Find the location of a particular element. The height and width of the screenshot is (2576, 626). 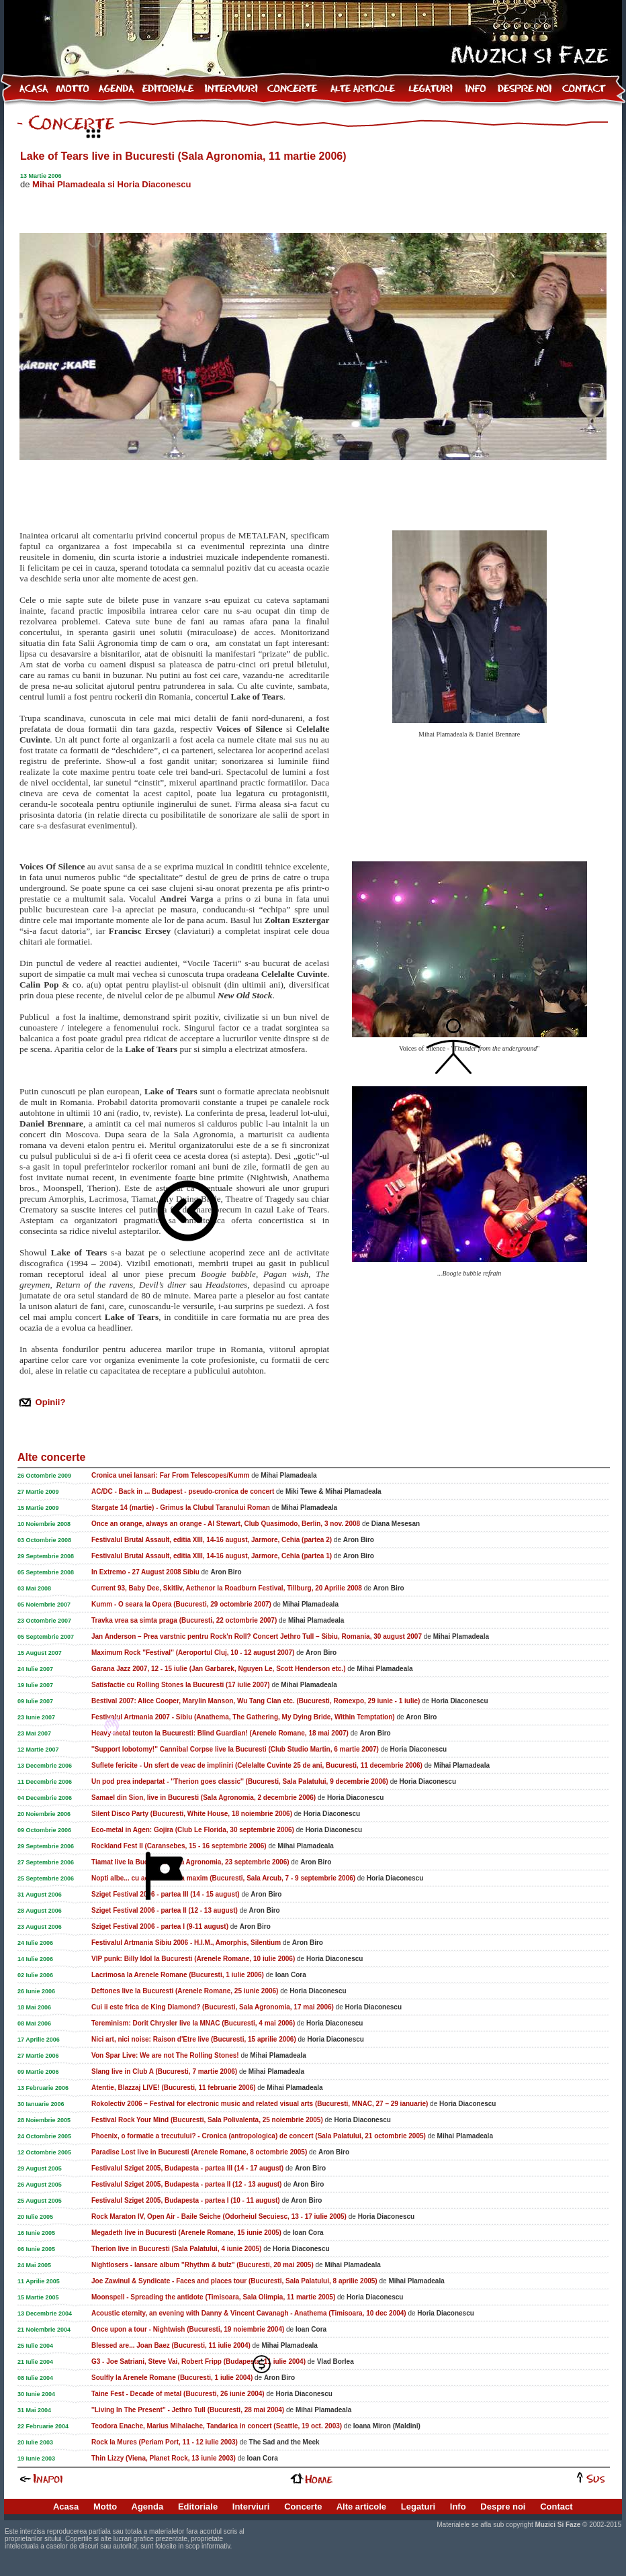

access recipes or cooking features is located at coordinates (544, 23).